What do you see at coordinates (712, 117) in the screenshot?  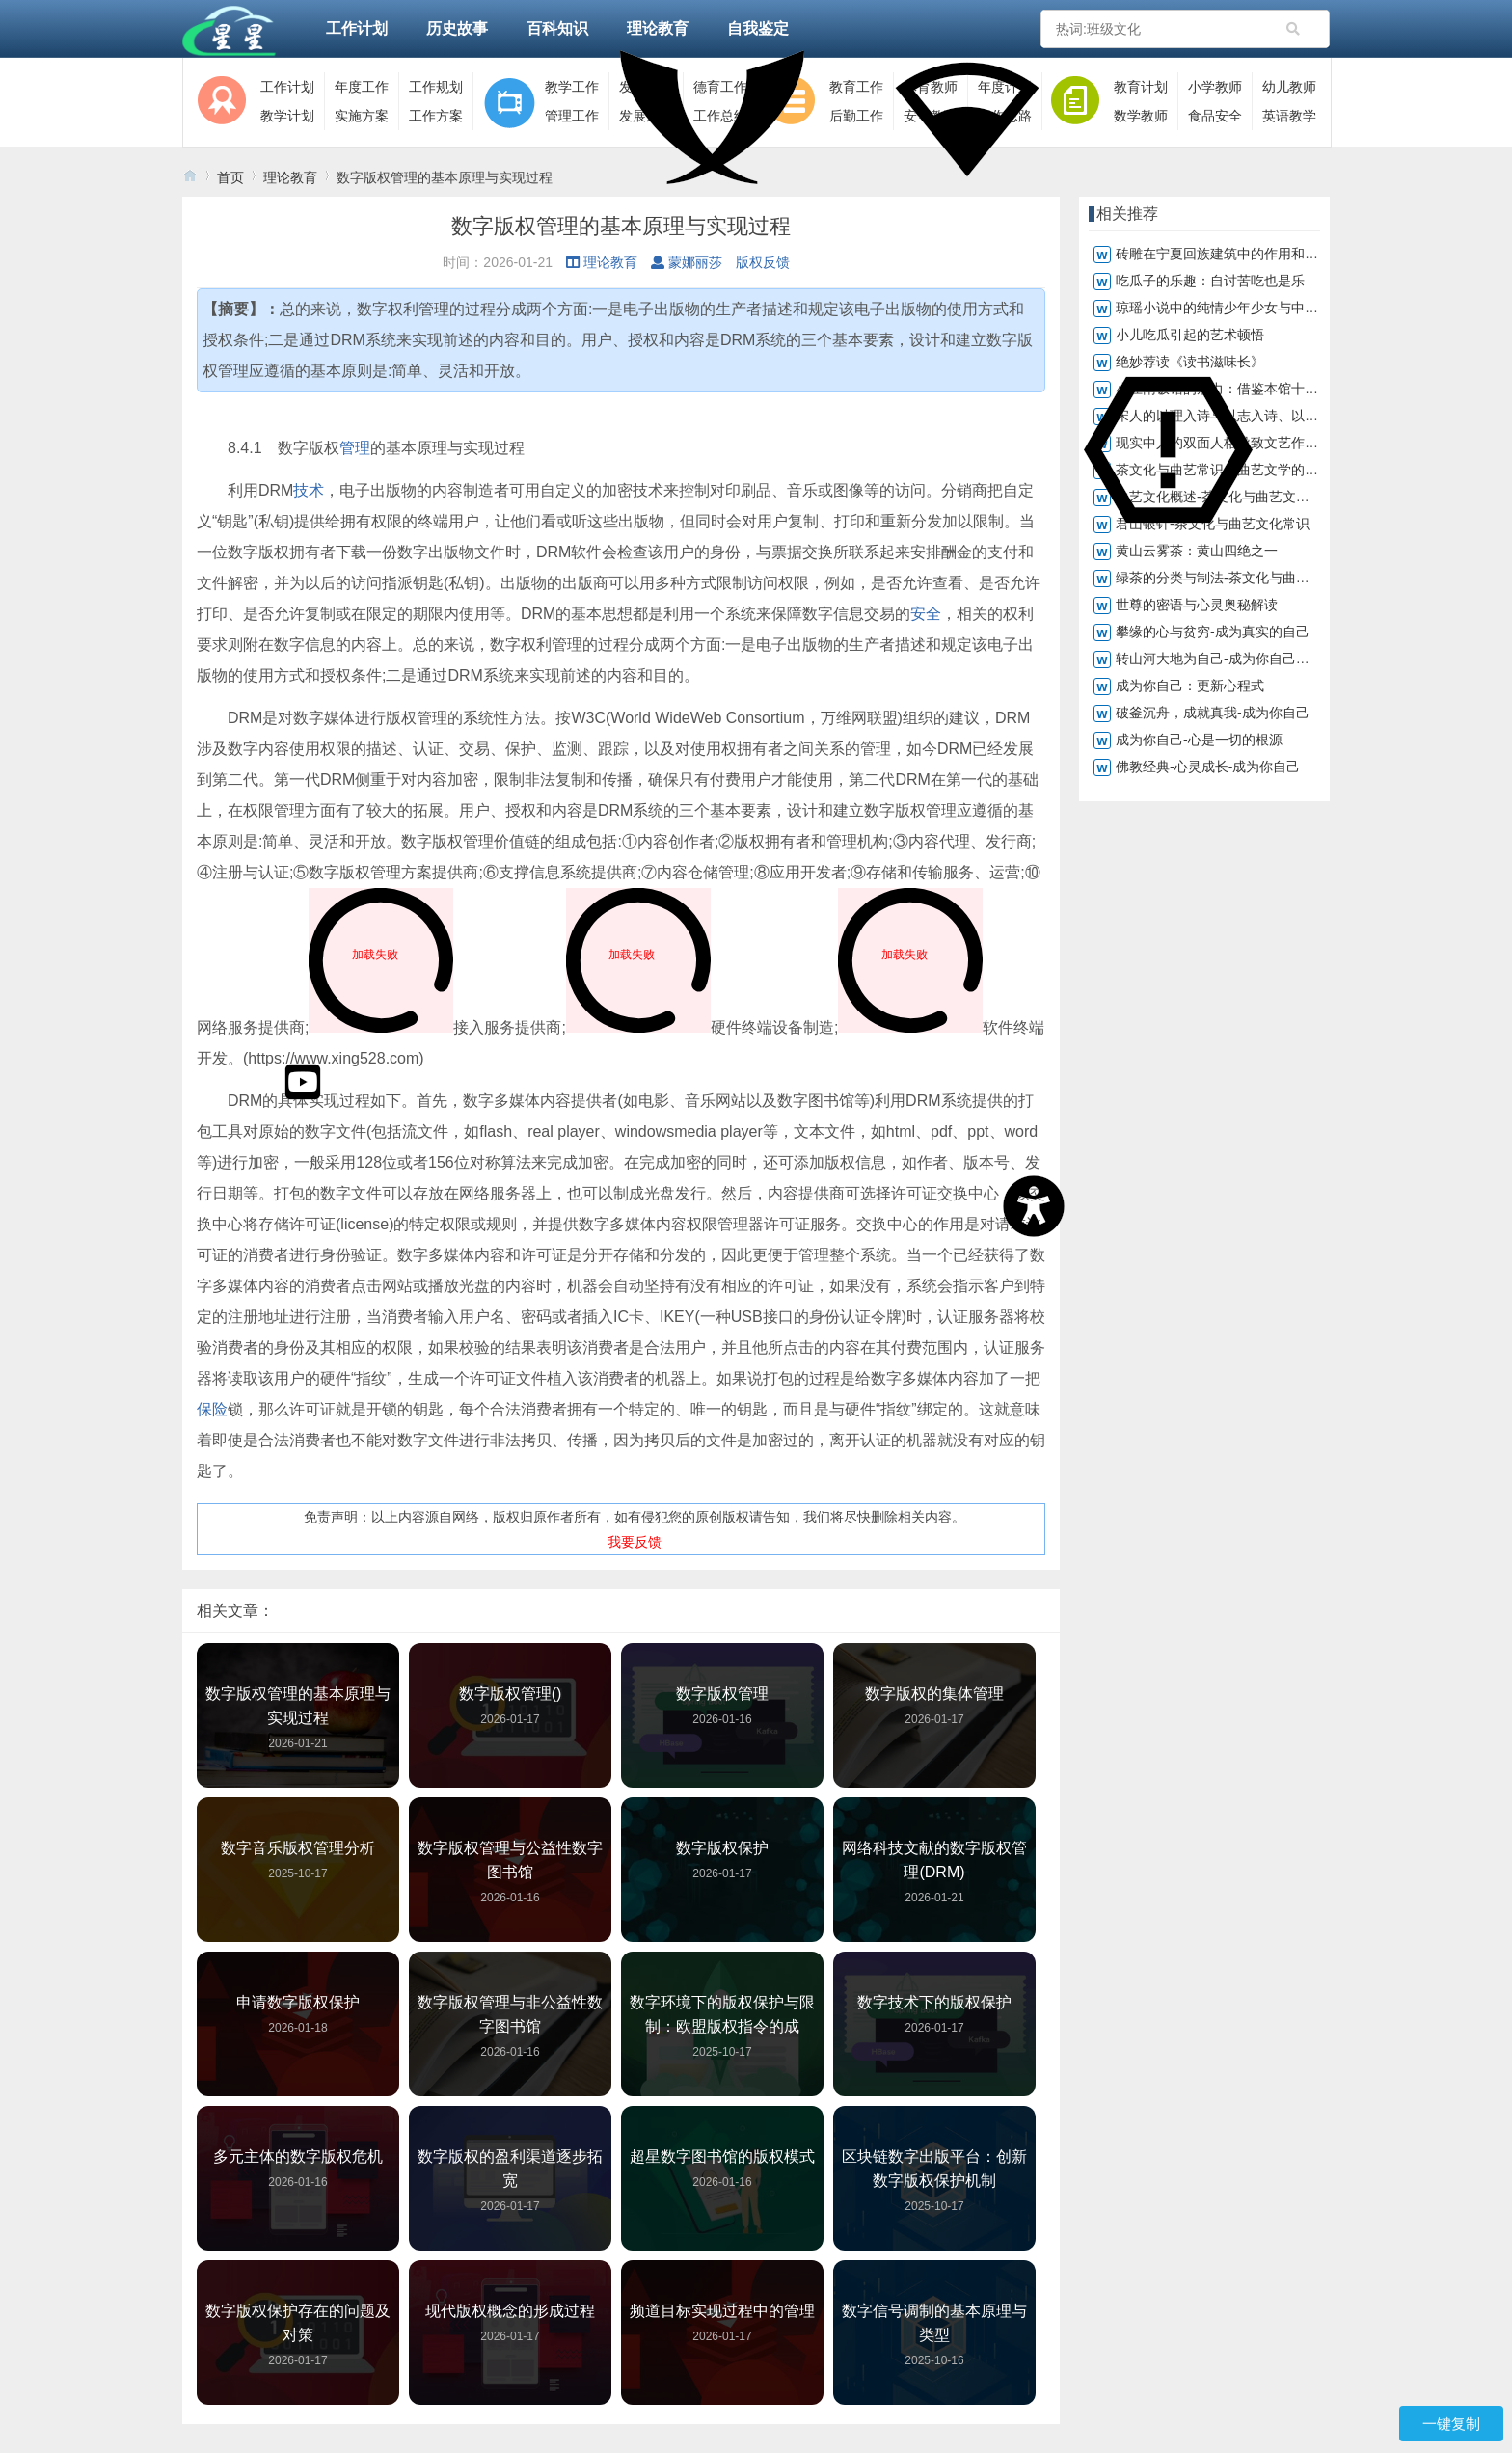 I see `xmpp messaging protocol logo` at bounding box center [712, 117].